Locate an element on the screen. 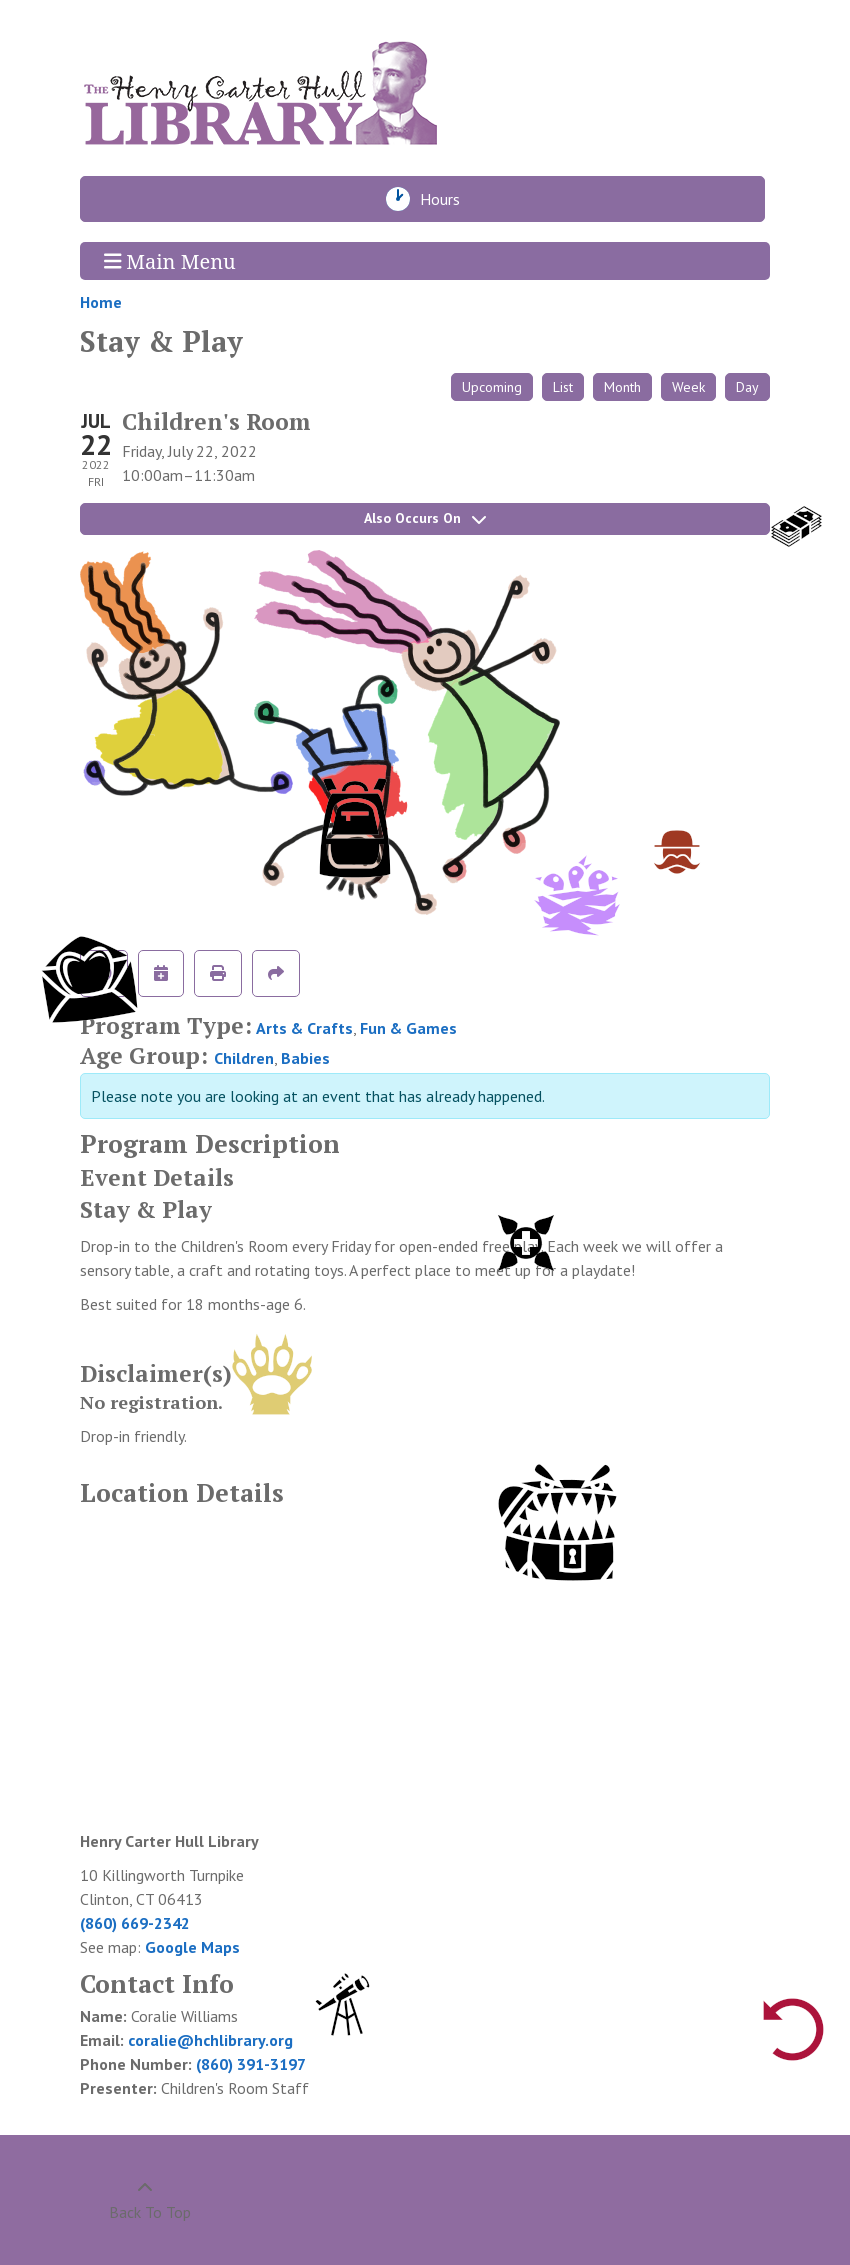 This screenshot has height=2265, width=850. access school or education features is located at coordinates (355, 827).